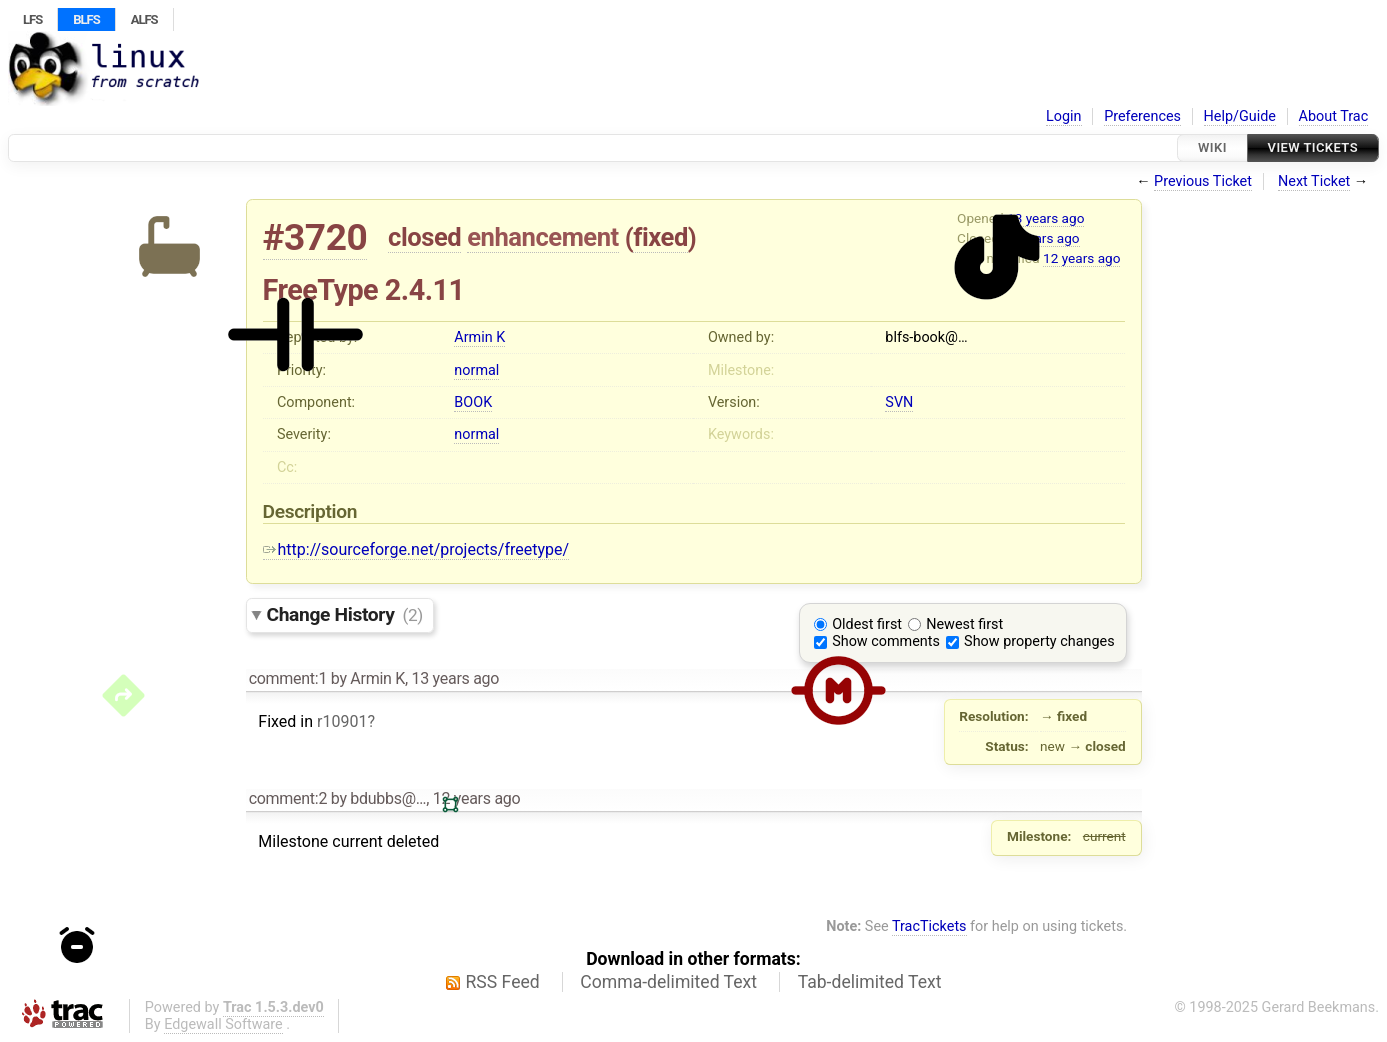 The image size is (1387, 1042). Describe the element at coordinates (450, 804) in the screenshot. I see `view ring network topology` at that location.